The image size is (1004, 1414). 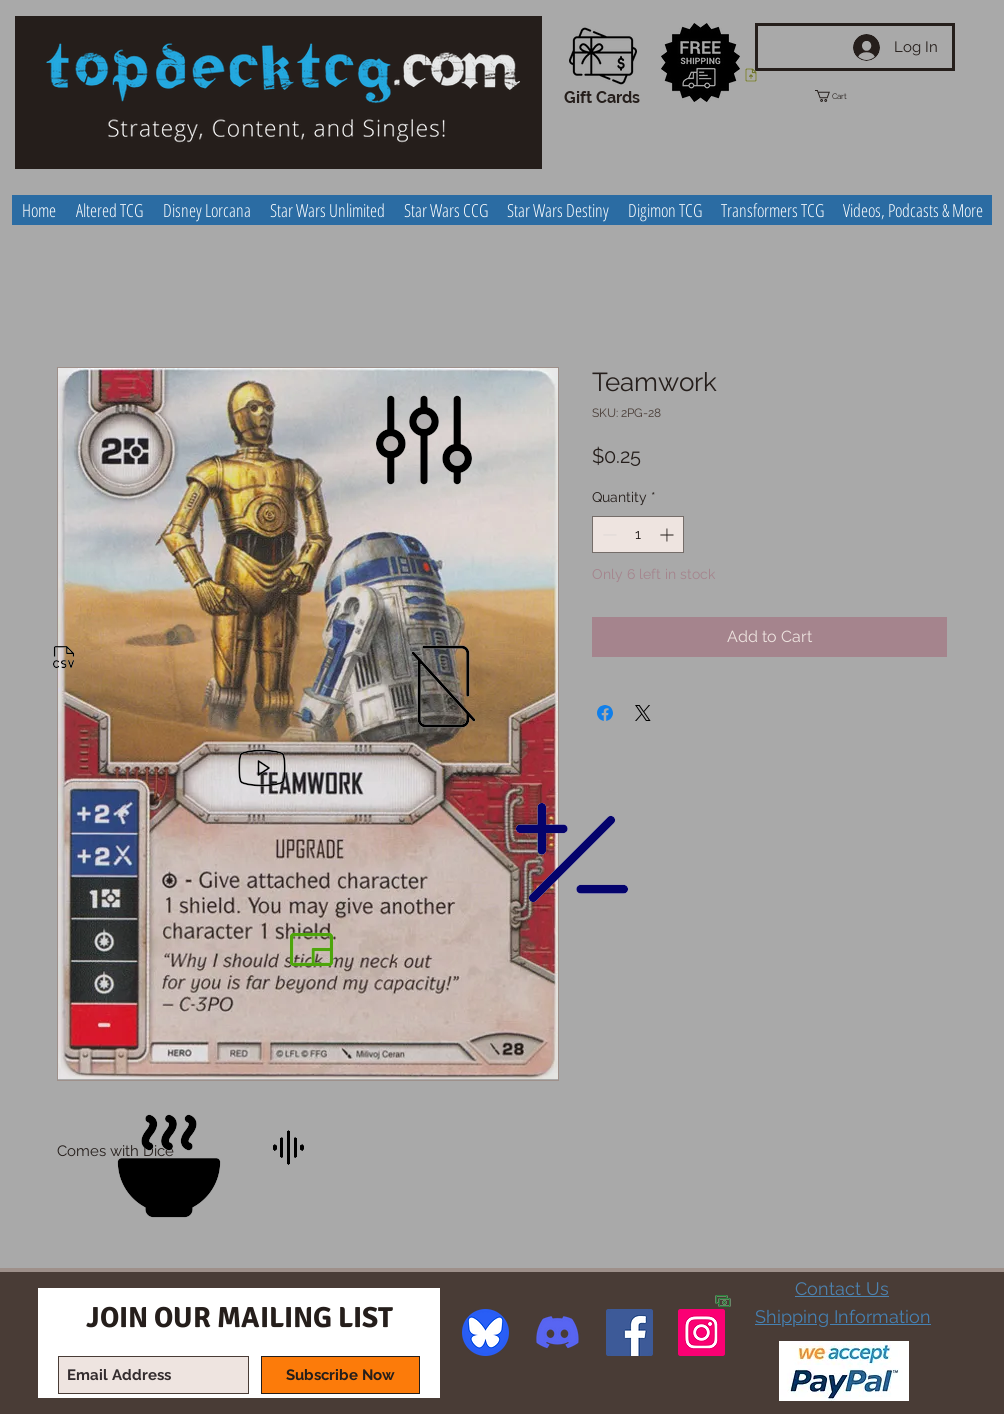 What do you see at coordinates (64, 658) in the screenshot?
I see `open or view a CSV file` at bounding box center [64, 658].